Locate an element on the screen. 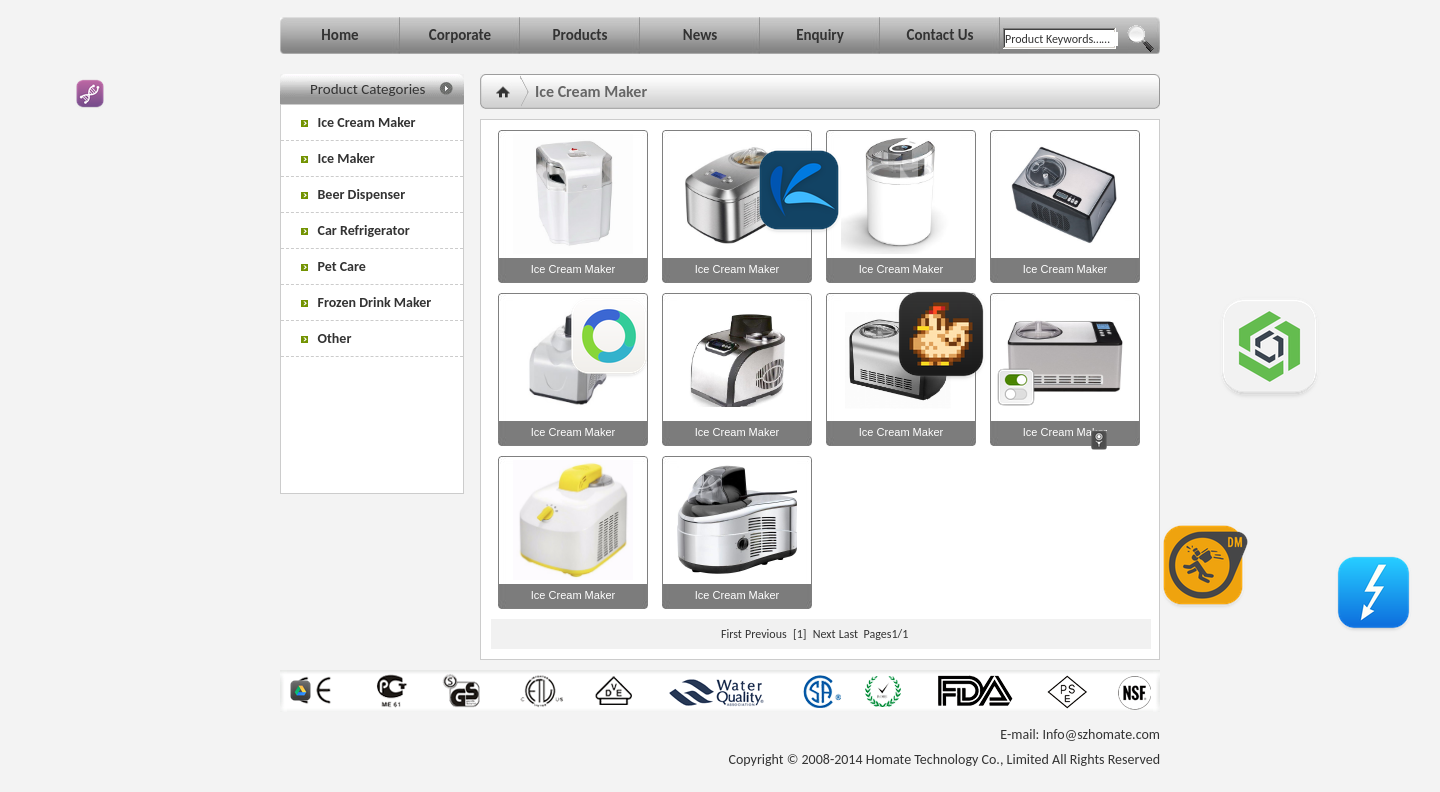  launch half-life 2: deathmatch is located at coordinates (1203, 565).